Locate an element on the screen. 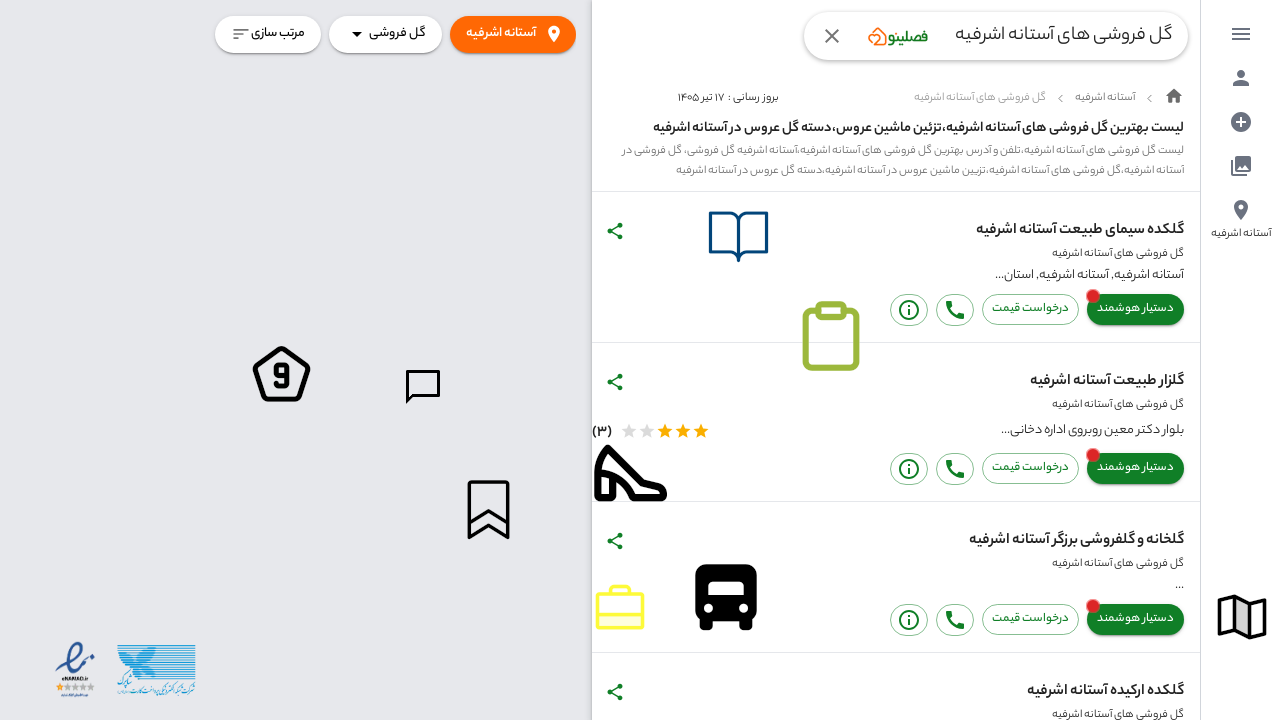 This screenshot has width=1280, height=720. access travel or trip planning features is located at coordinates (620, 609).